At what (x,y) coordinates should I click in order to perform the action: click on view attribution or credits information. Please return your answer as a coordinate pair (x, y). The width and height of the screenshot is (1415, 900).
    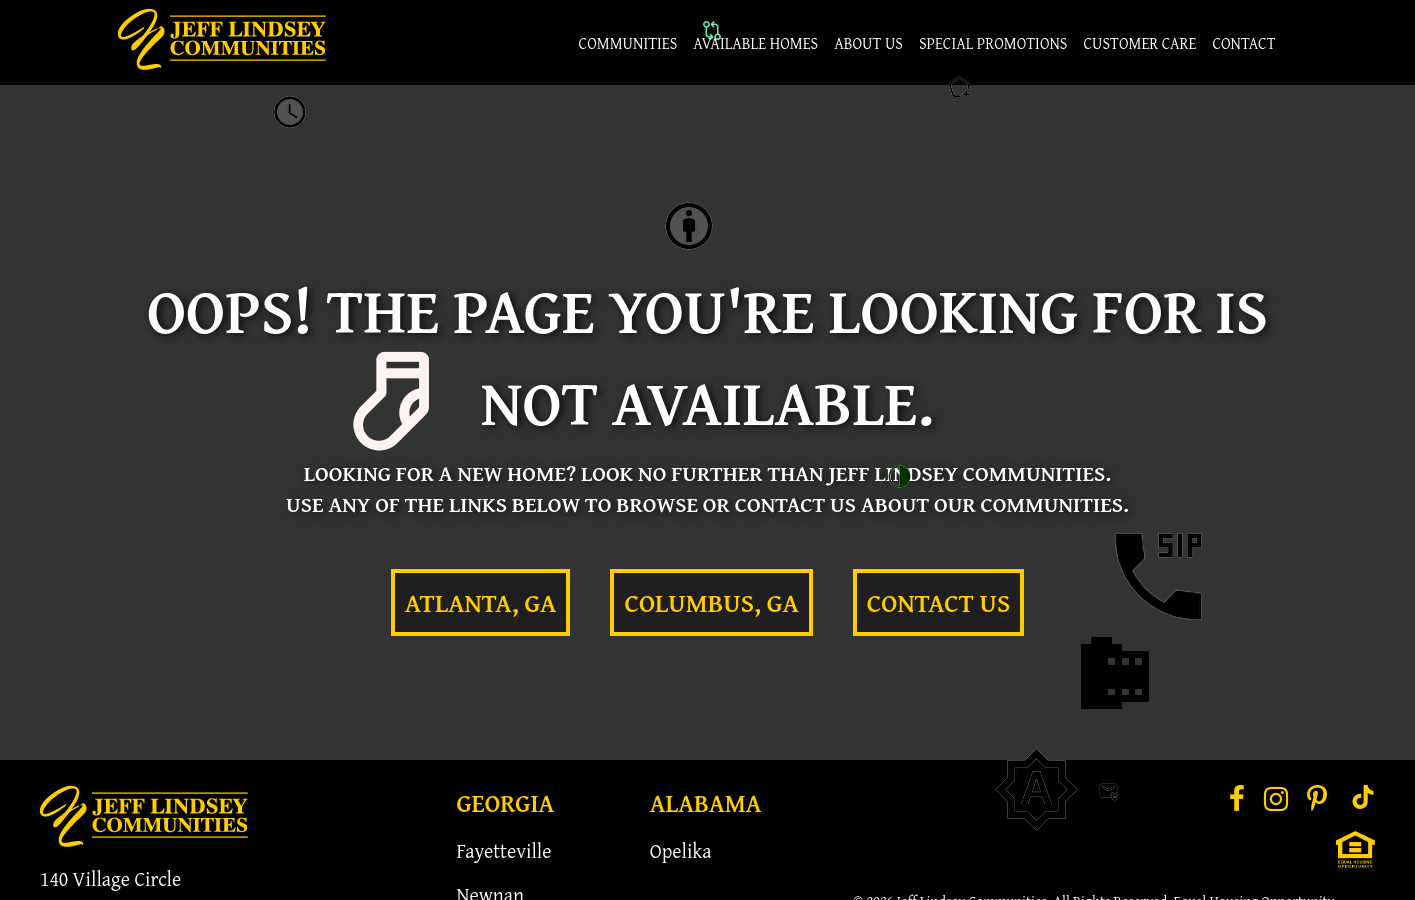
    Looking at the image, I should click on (689, 226).